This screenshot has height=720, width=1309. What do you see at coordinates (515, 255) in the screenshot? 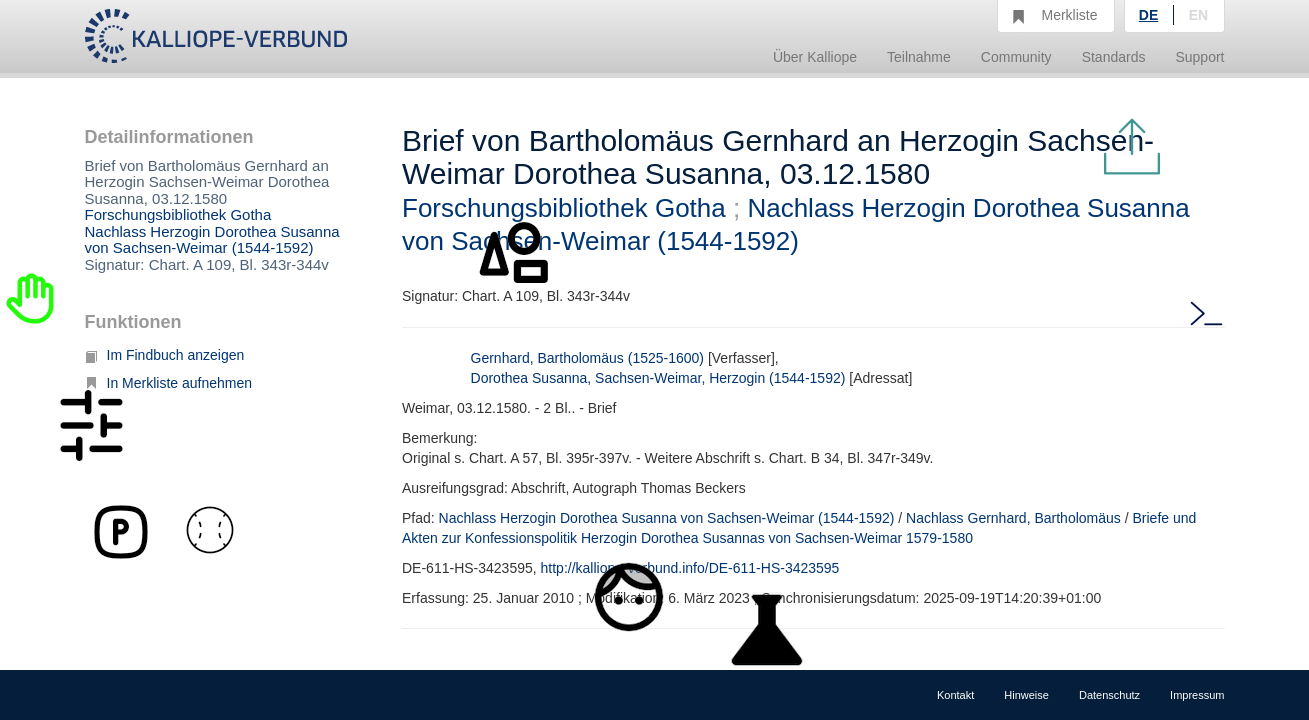
I see `access shape tools or drawing options` at bounding box center [515, 255].